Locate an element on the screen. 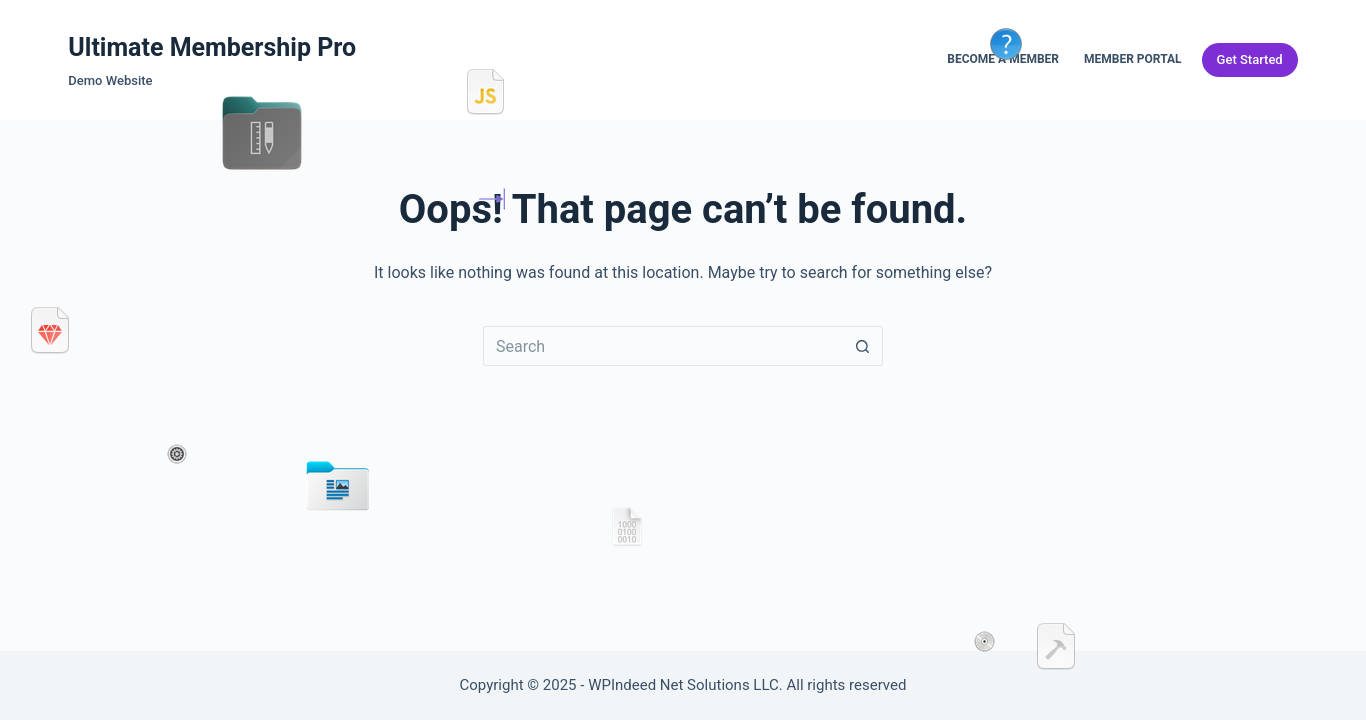 The width and height of the screenshot is (1366, 720). access help and support documentation is located at coordinates (1006, 44).